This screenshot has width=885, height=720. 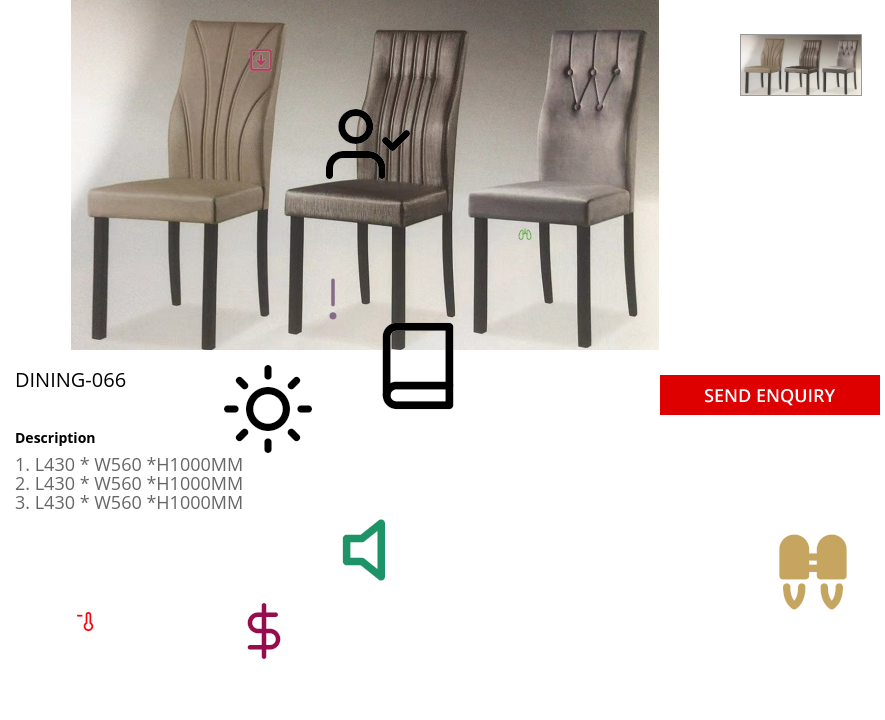 What do you see at coordinates (268, 409) in the screenshot?
I see `switch to light mode` at bounding box center [268, 409].